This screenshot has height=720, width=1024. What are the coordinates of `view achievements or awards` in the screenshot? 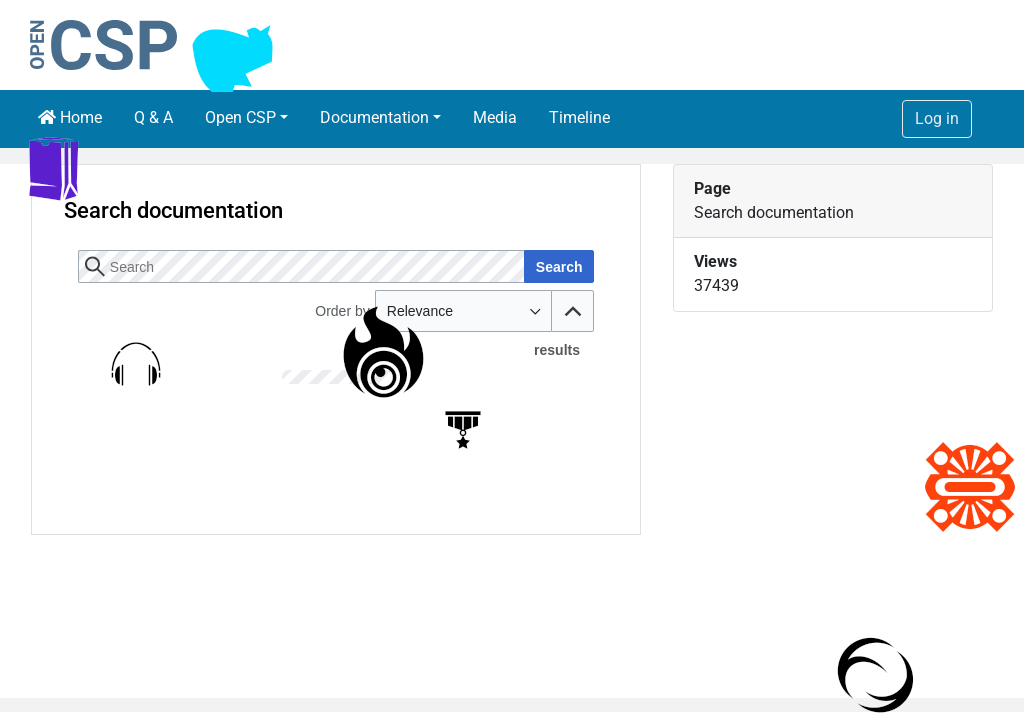 It's located at (463, 430).